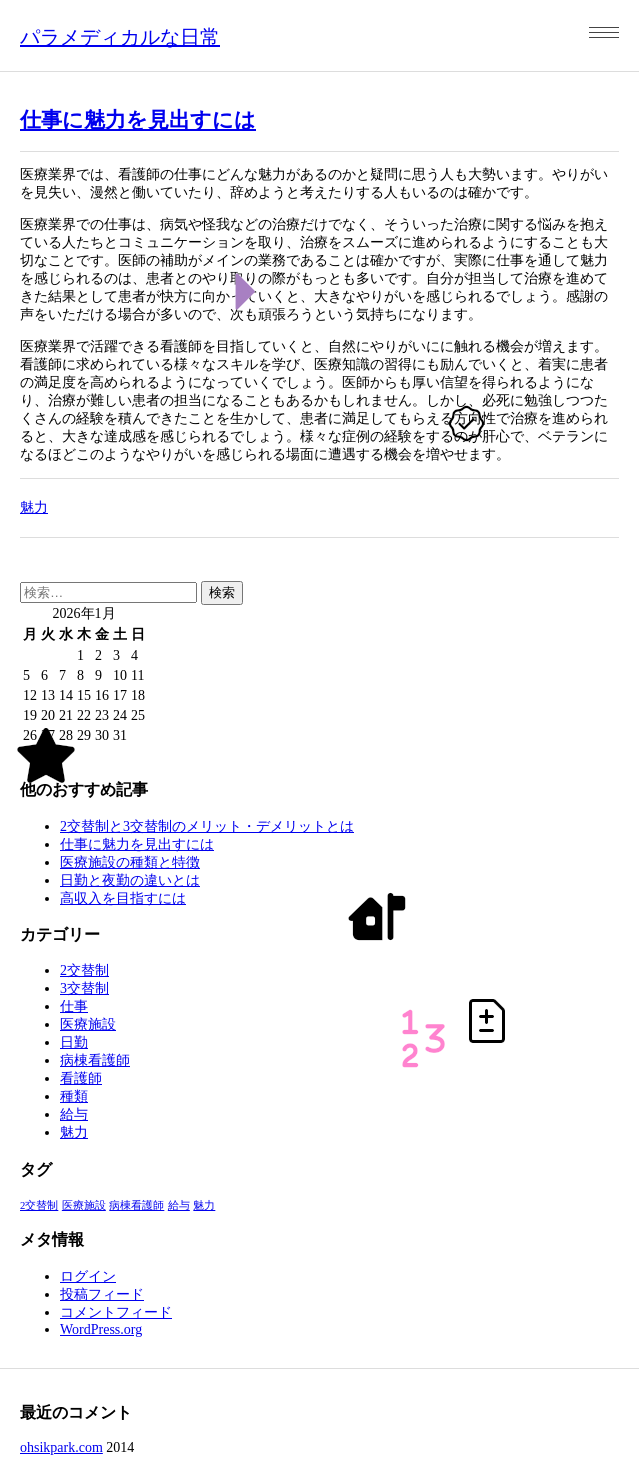 This screenshot has height=1472, width=639. What do you see at coordinates (422, 1038) in the screenshot?
I see `format text as numbered list` at bounding box center [422, 1038].